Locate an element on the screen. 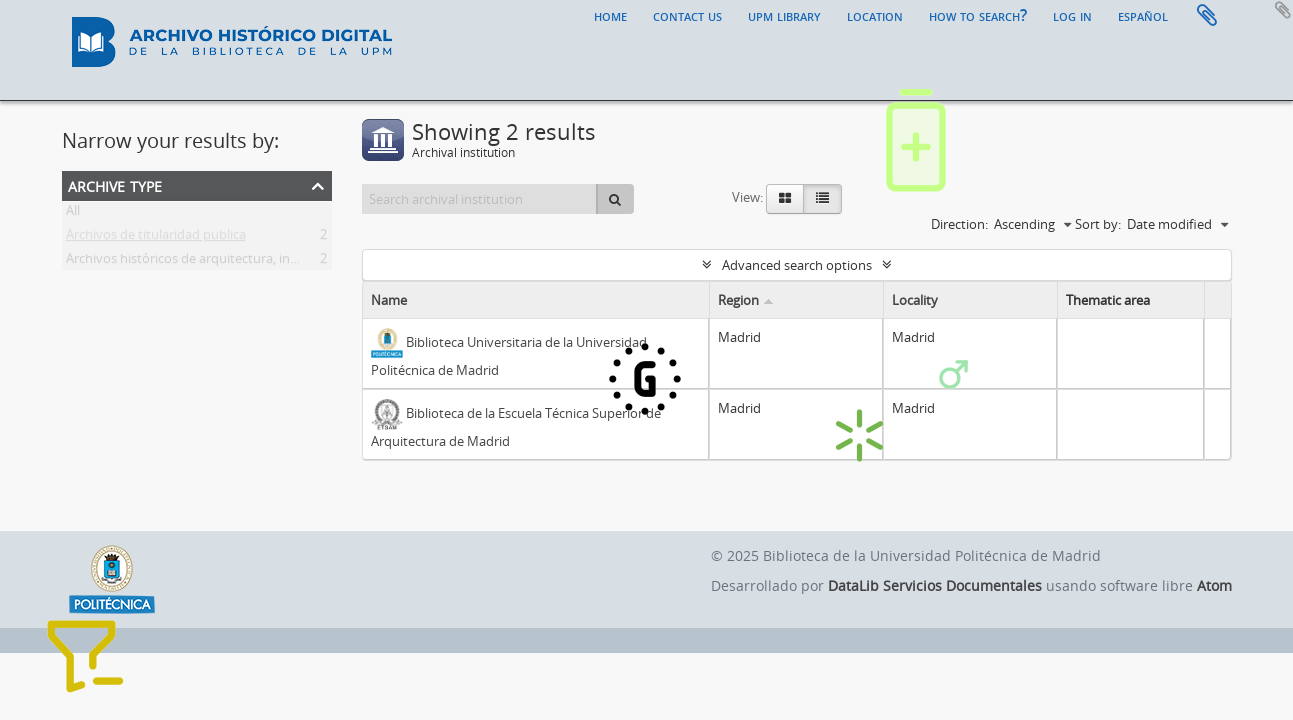 The image size is (1293, 720). remove a filter from current view is located at coordinates (81, 654).